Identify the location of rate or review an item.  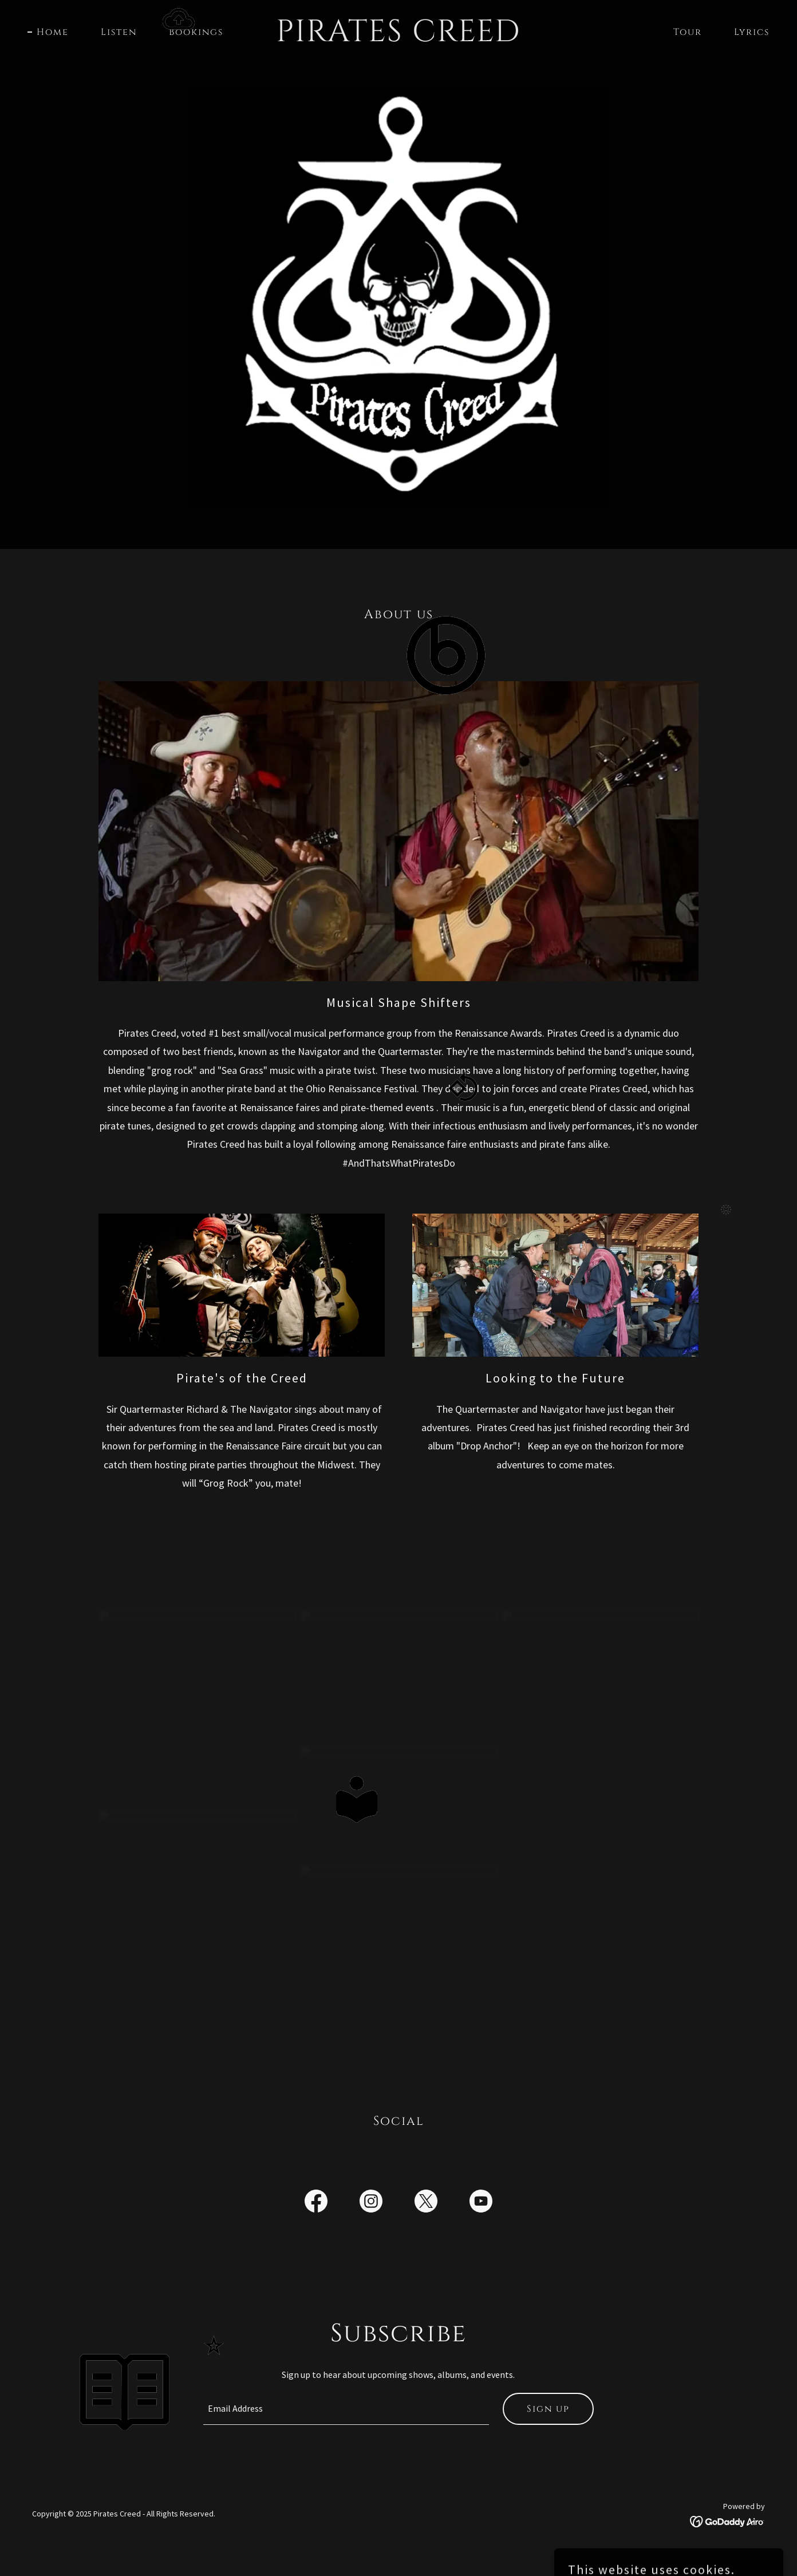
(214, 2345).